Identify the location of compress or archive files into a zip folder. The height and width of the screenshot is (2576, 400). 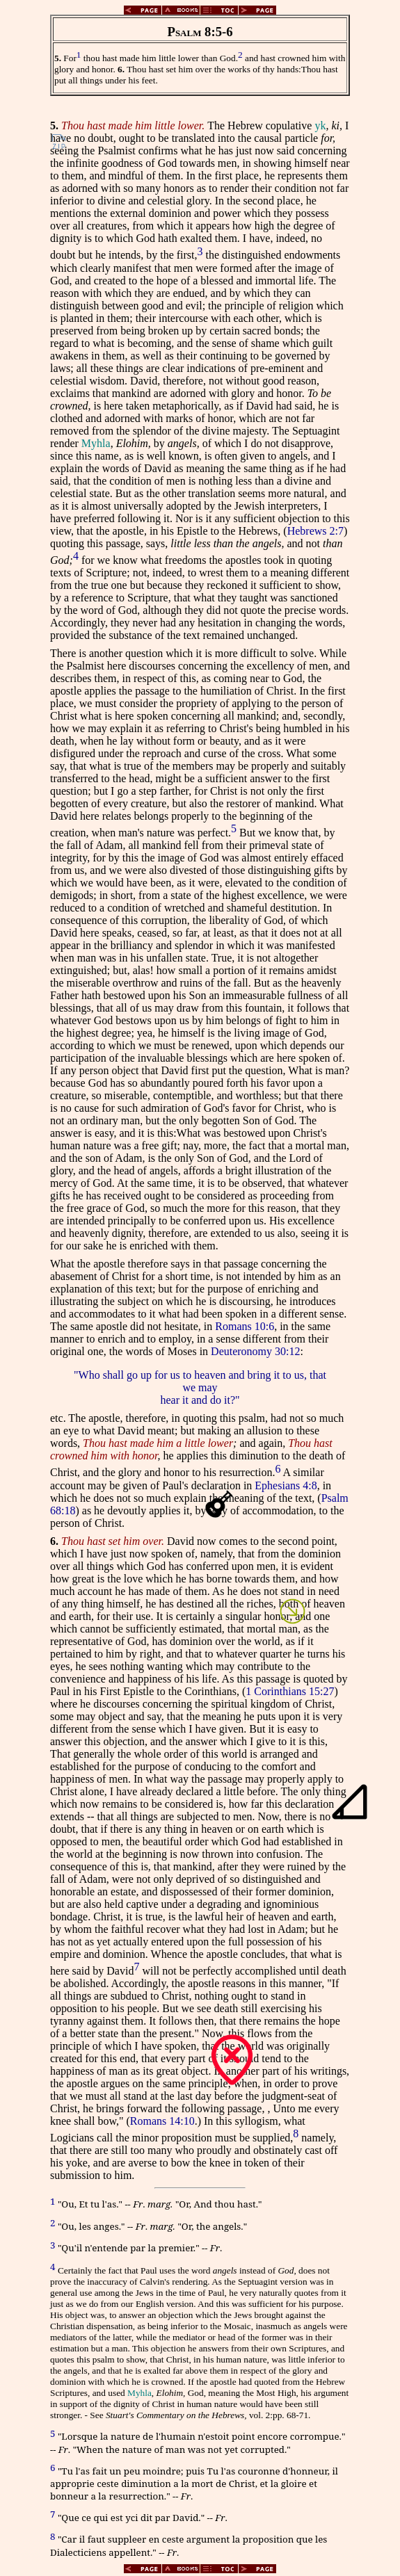
(58, 142).